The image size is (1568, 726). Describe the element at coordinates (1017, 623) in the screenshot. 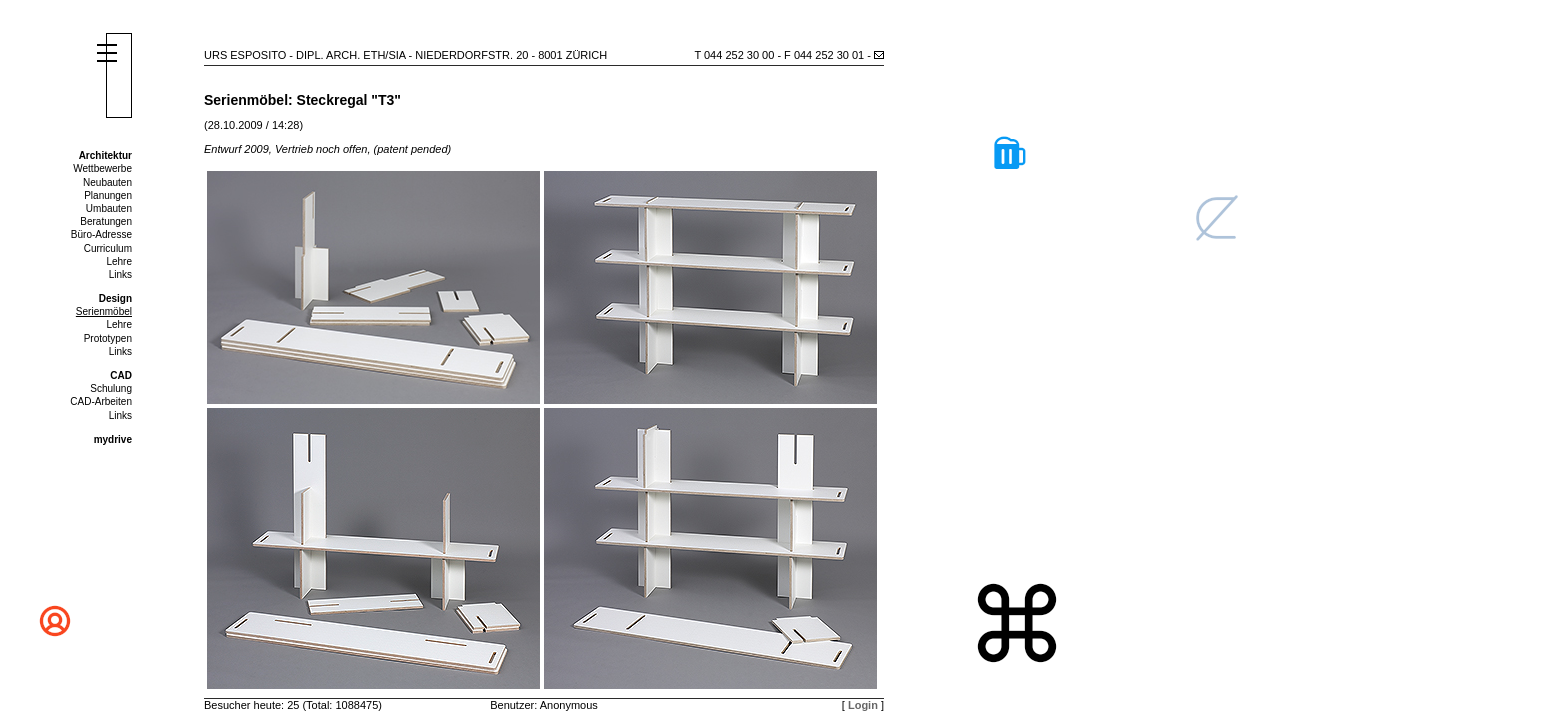

I see `command key modifier for keyboard shortcuts` at that location.